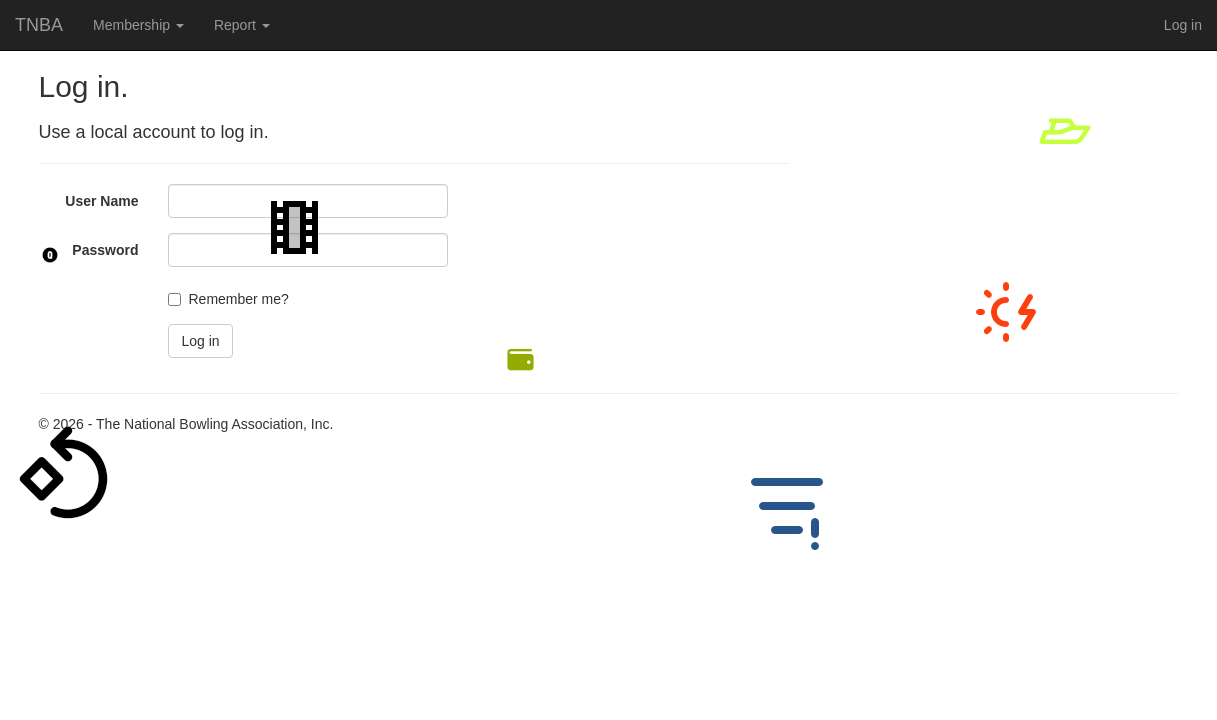  I want to click on refresh or reload placeholder content, so click(63, 474).